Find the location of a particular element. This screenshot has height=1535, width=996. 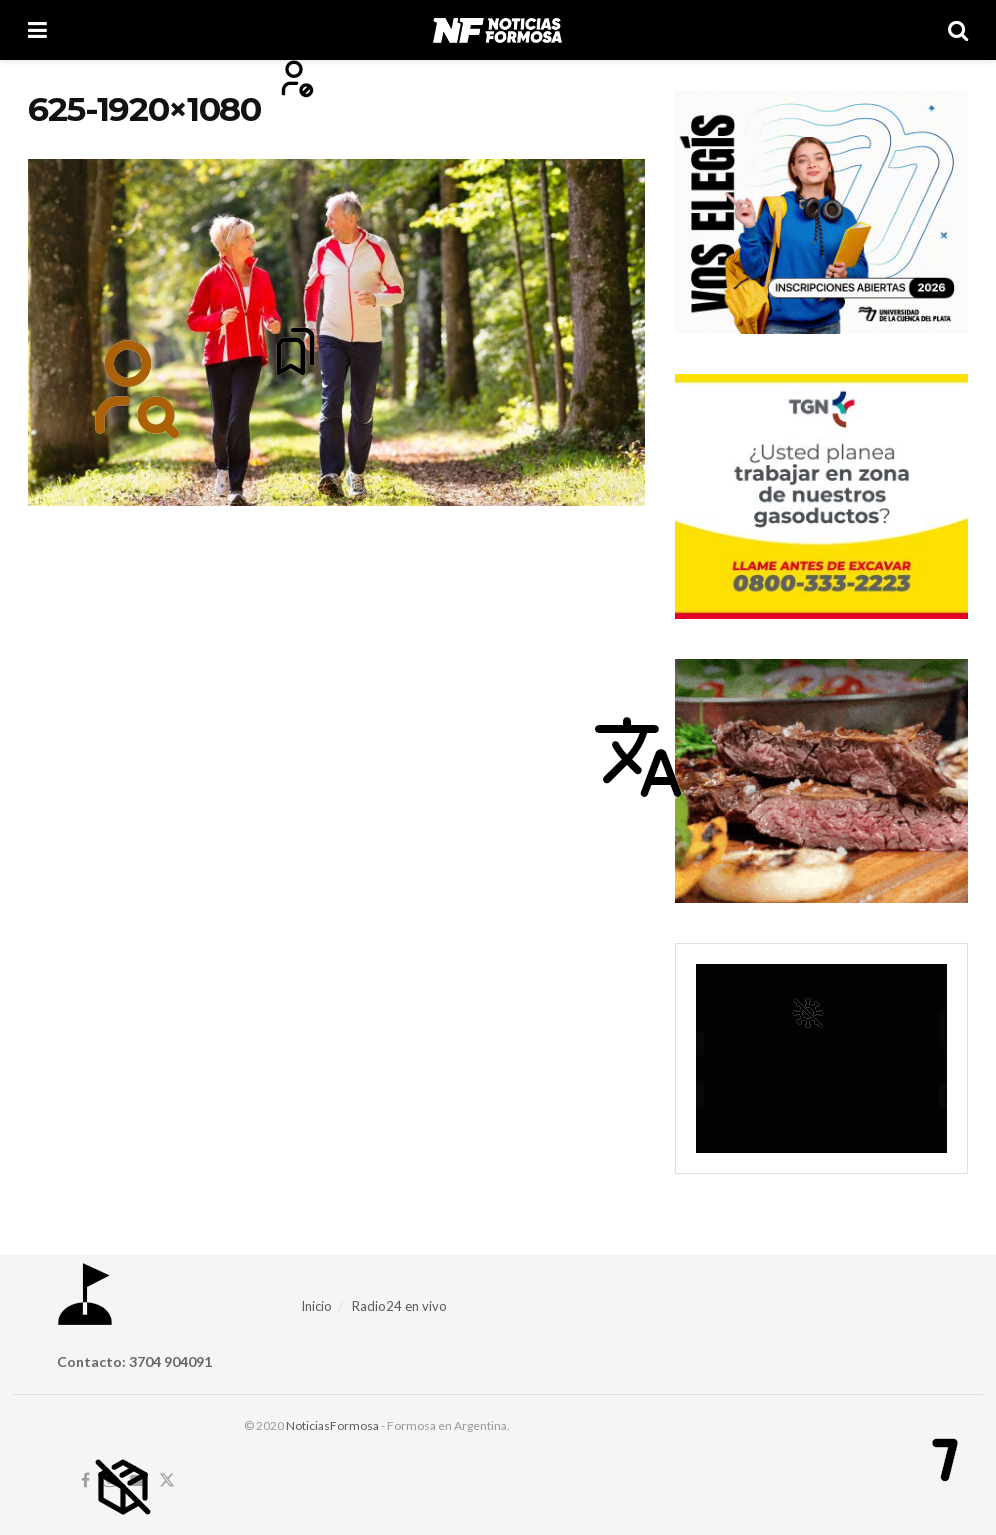

virus protection enabled or threat neutralized is located at coordinates (808, 1013).